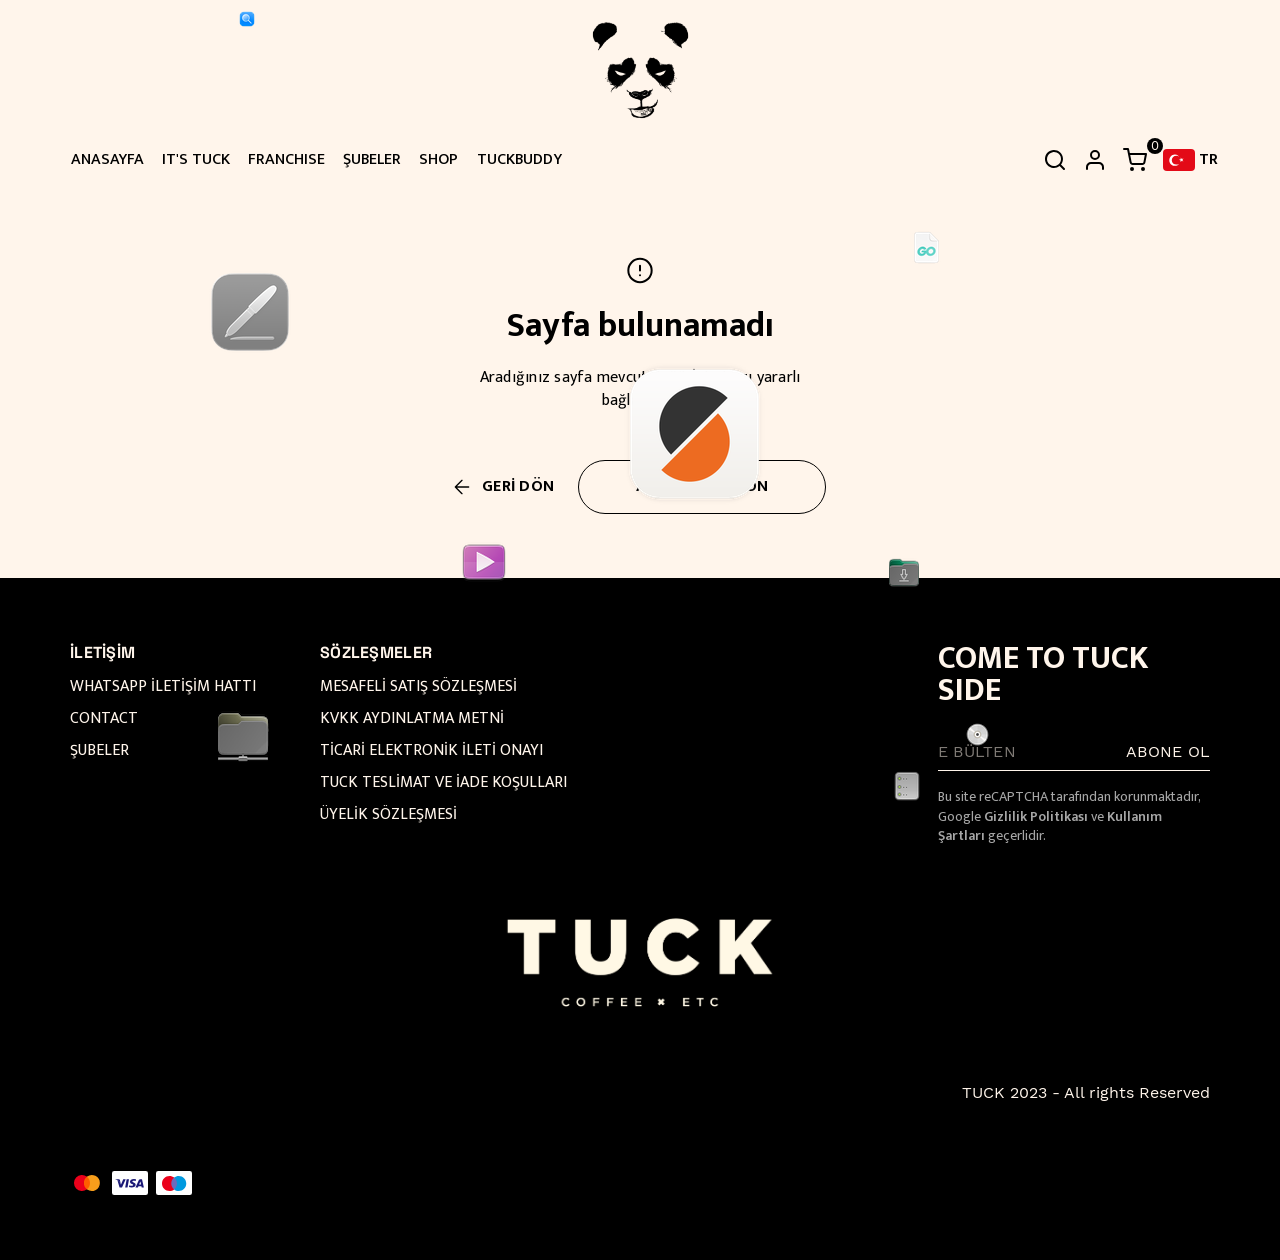 The height and width of the screenshot is (1260, 1280). I want to click on a Go programming language source file, so click(926, 247).